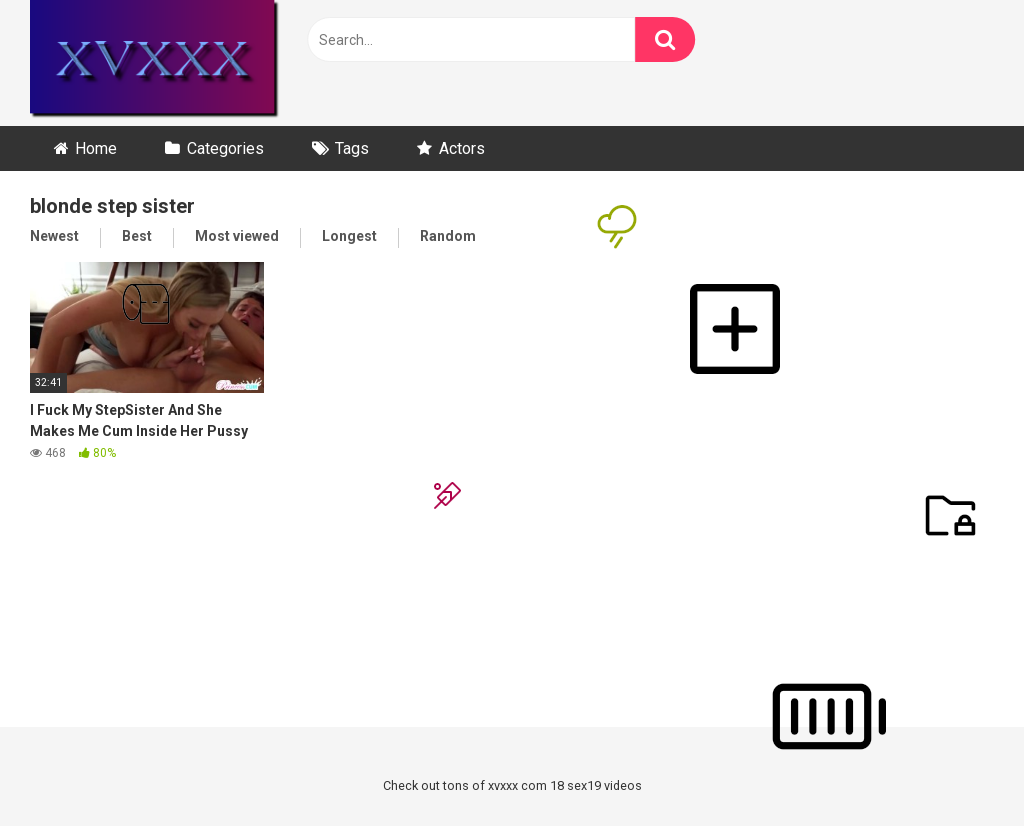  Describe the element at coordinates (617, 226) in the screenshot. I see `view current weather conditions` at that location.